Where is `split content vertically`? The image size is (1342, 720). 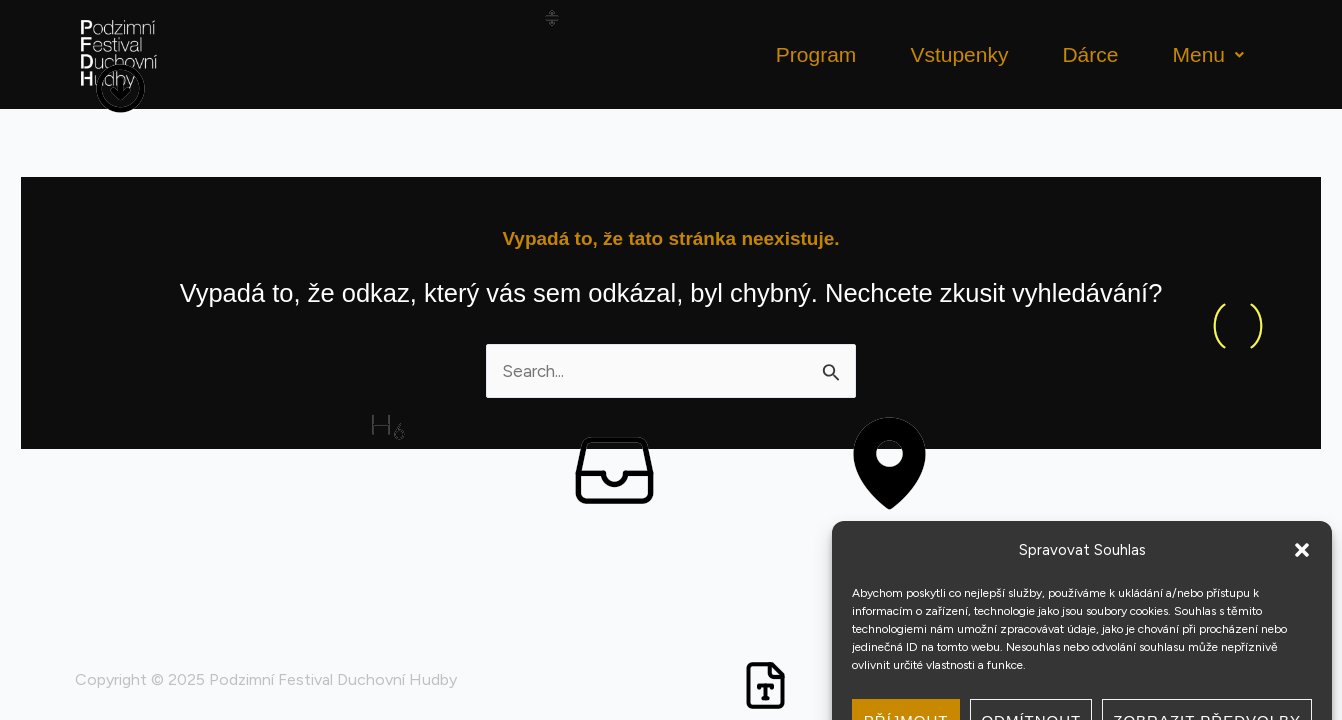
split content vertically is located at coordinates (552, 18).